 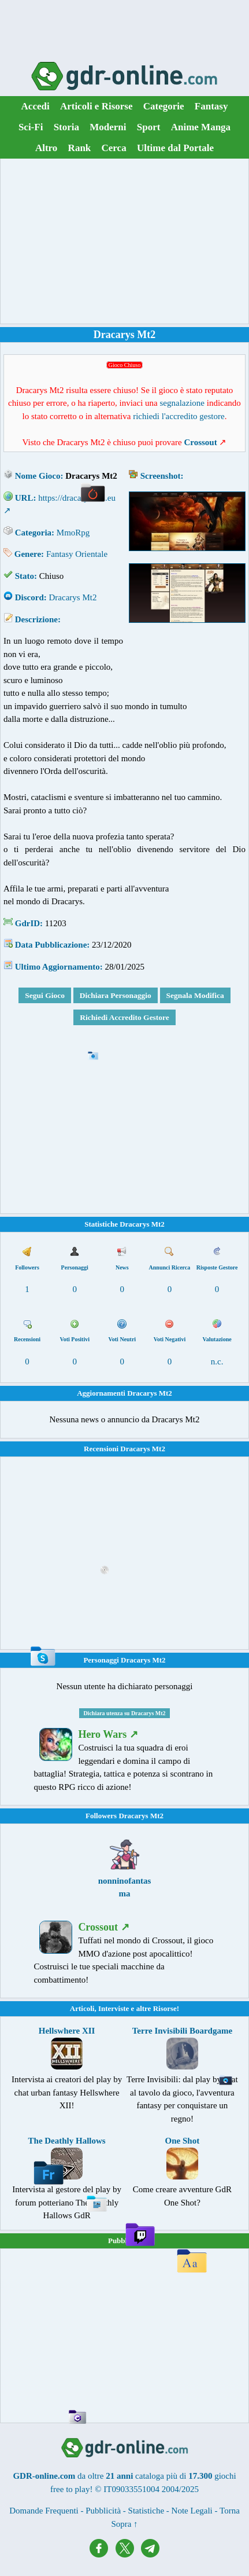 What do you see at coordinates (92, 493) in the screenshot?
I see `open pytorch project folder` at bounding box center [92, 493].